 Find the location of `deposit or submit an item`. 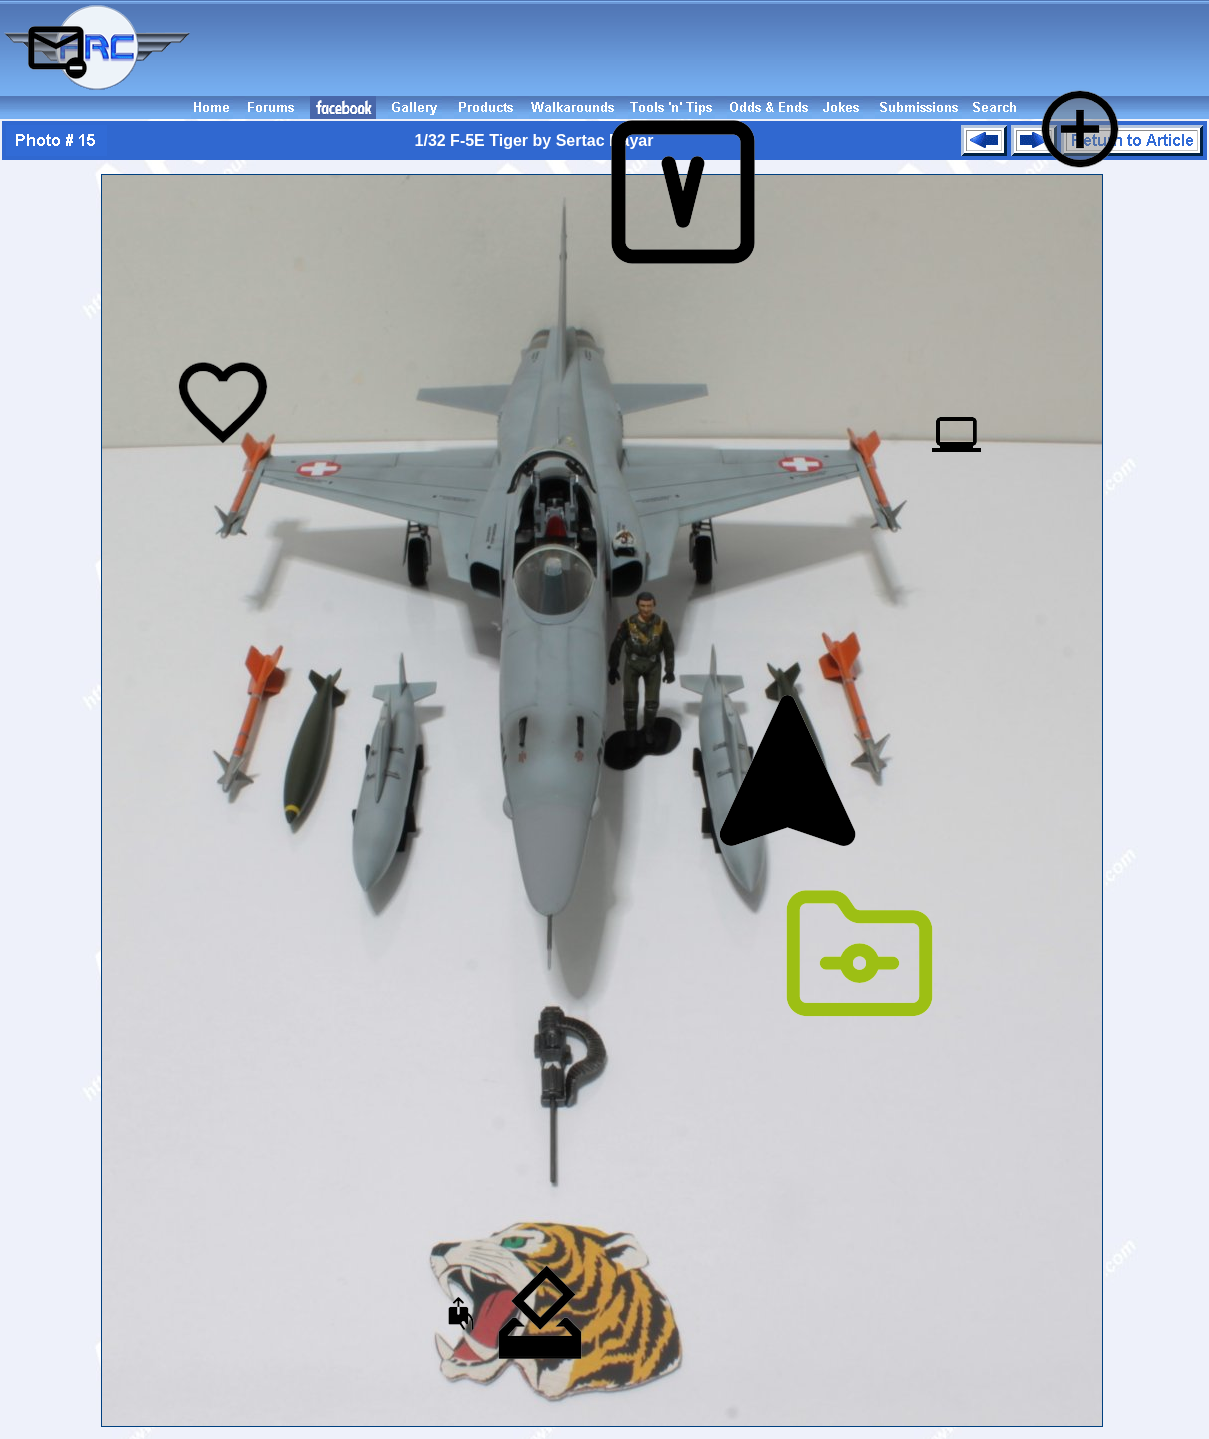

deposit or submit an item is located at coordinates (459, 1313).